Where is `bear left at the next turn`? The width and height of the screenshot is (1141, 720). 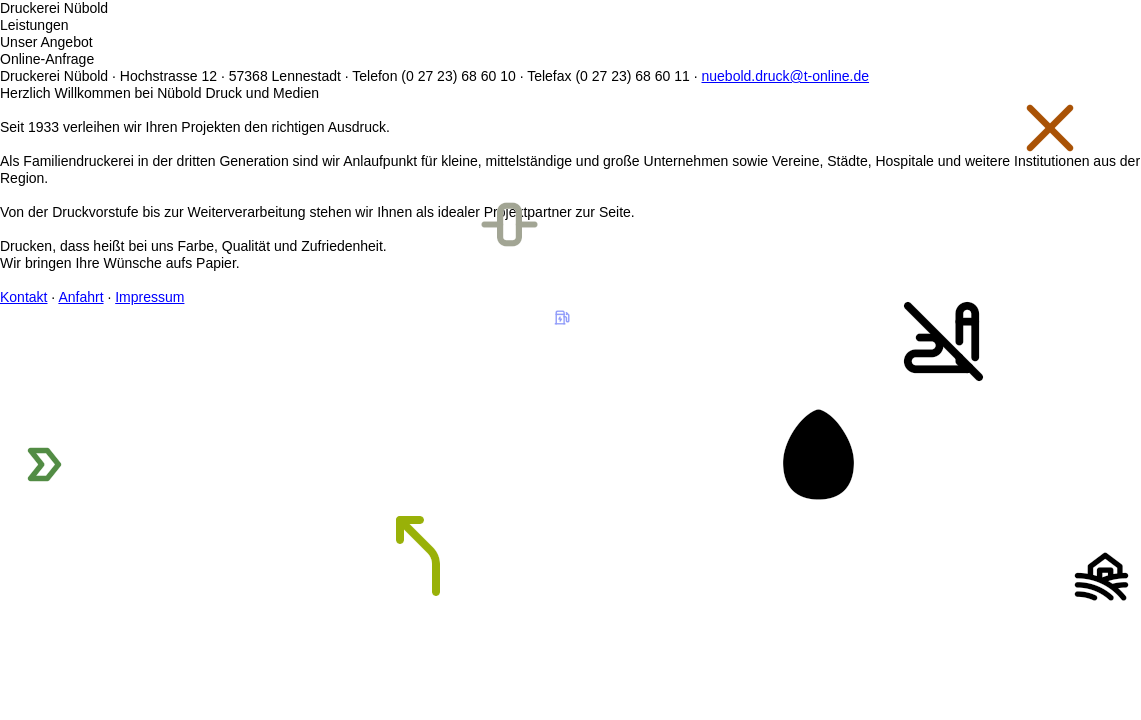
bear left at the next turn is located at coordinates (416, 556).